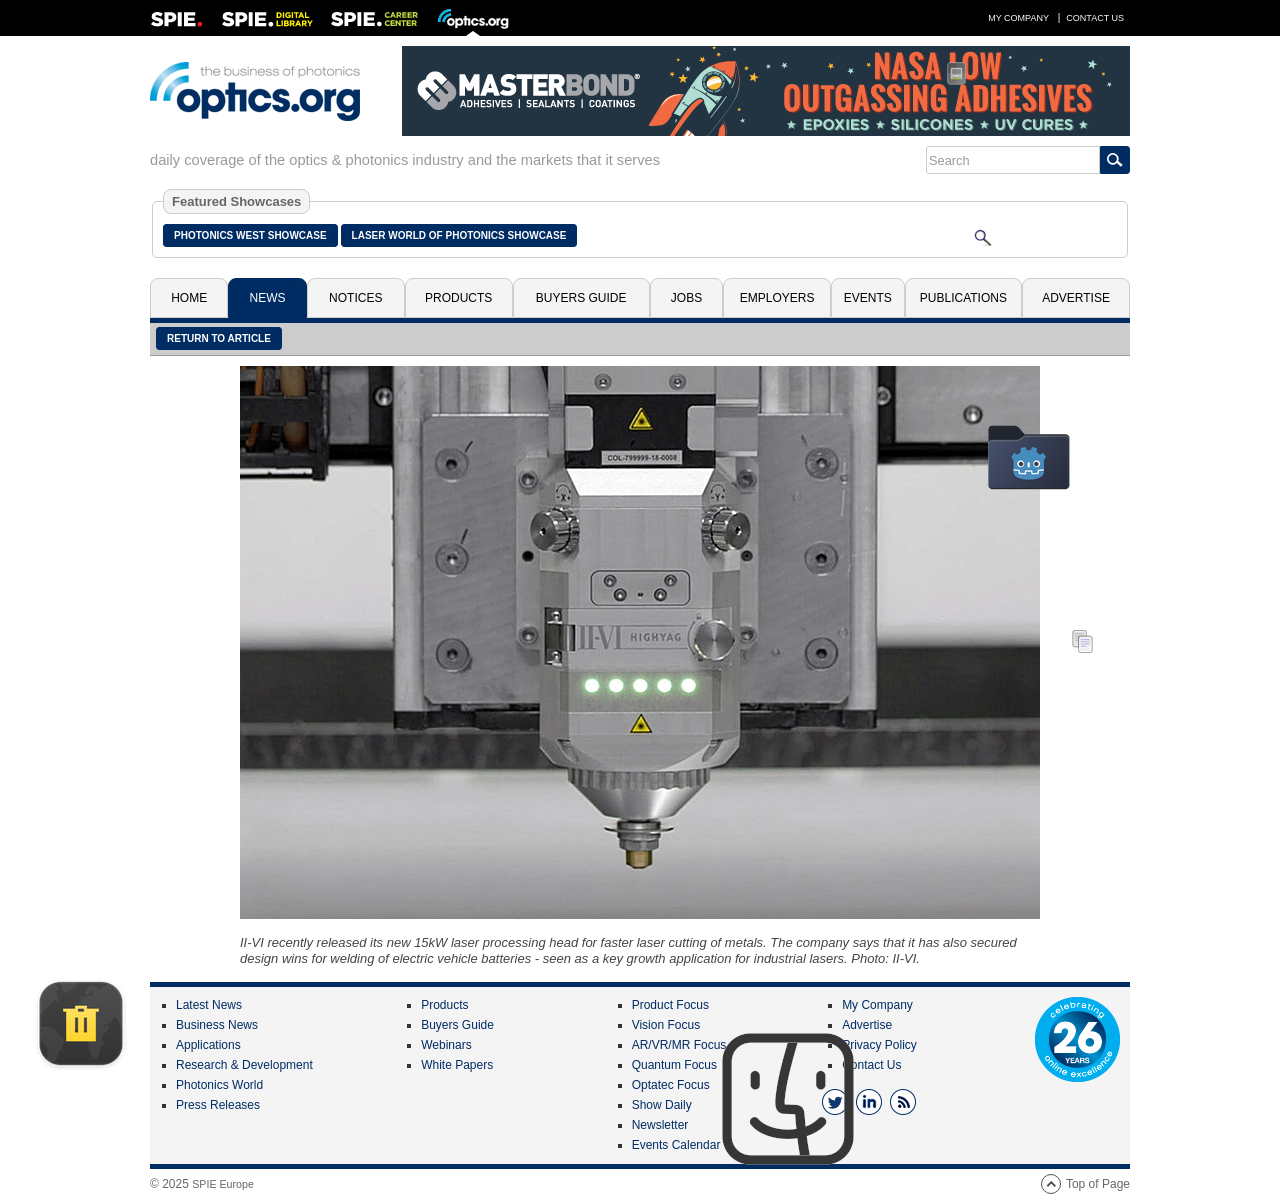 This screenshot has height=1202, width=1280. What do you see at coordinates (956, 73) in the screenshot?
I see `nintendo ds rom file` at bounding box center [956, 73].